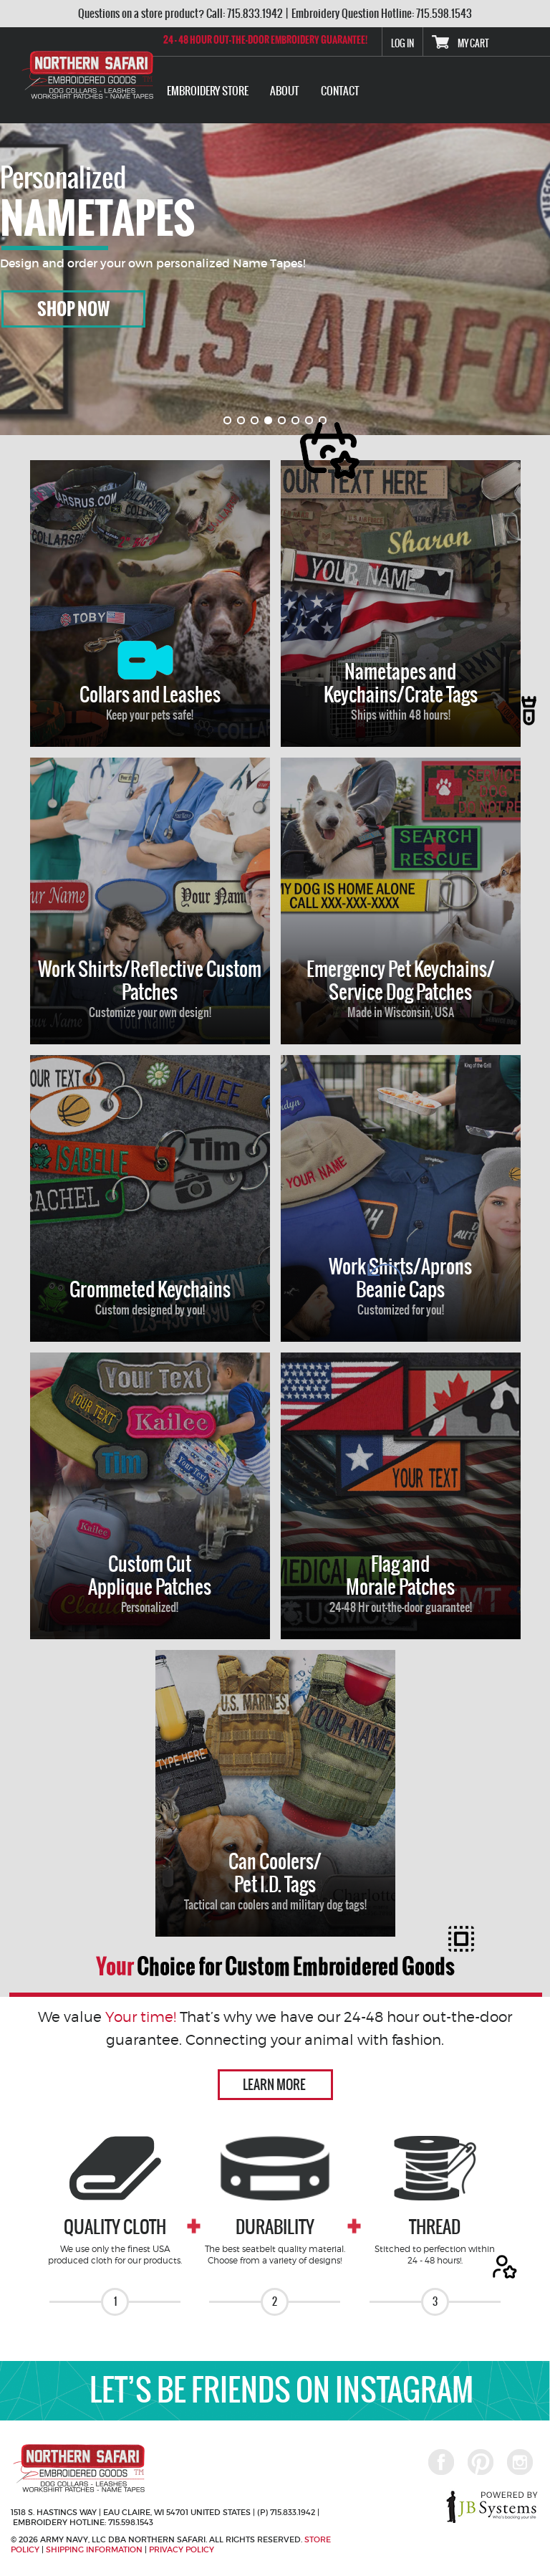  I want to click on add item to favorites from cart, so click(328, 447).